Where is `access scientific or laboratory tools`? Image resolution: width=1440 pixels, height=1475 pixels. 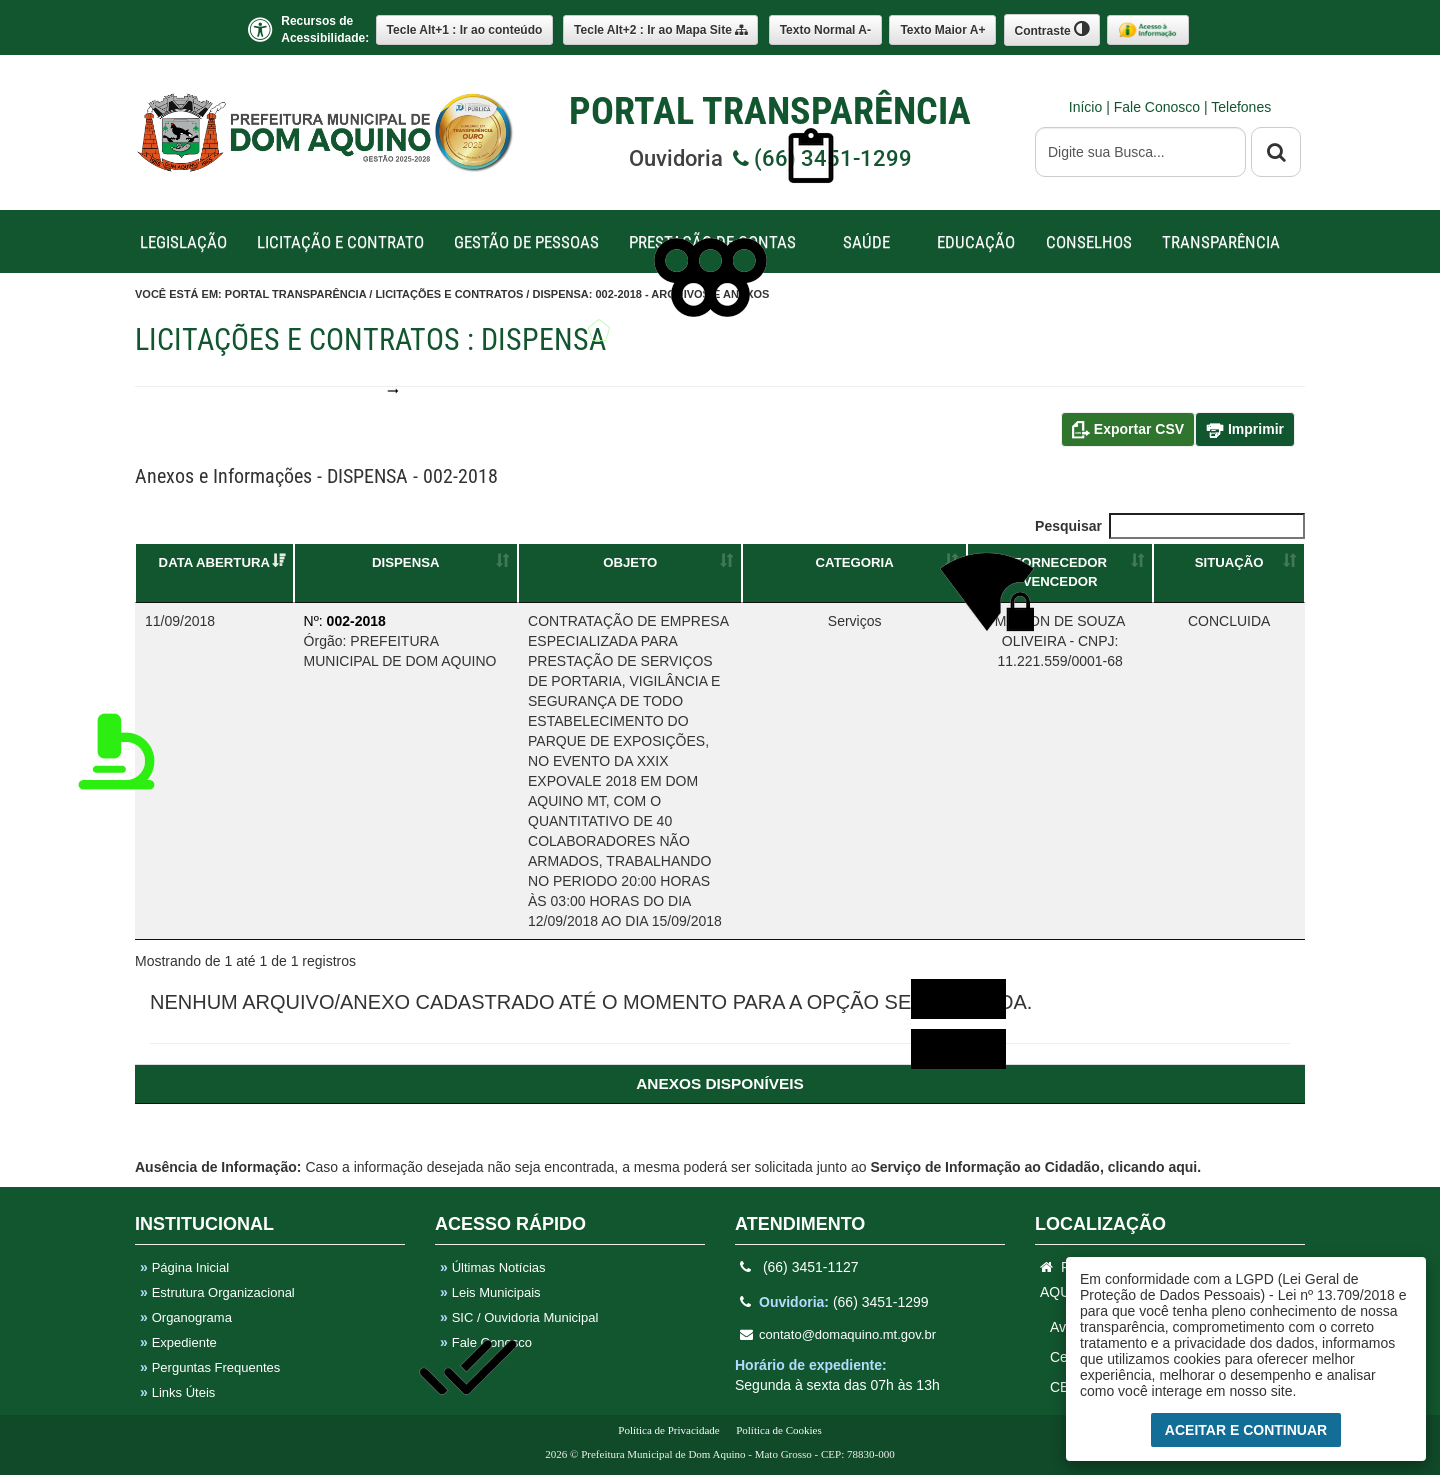
access scientific or laboratory tools is located at coordinates (116, 751).